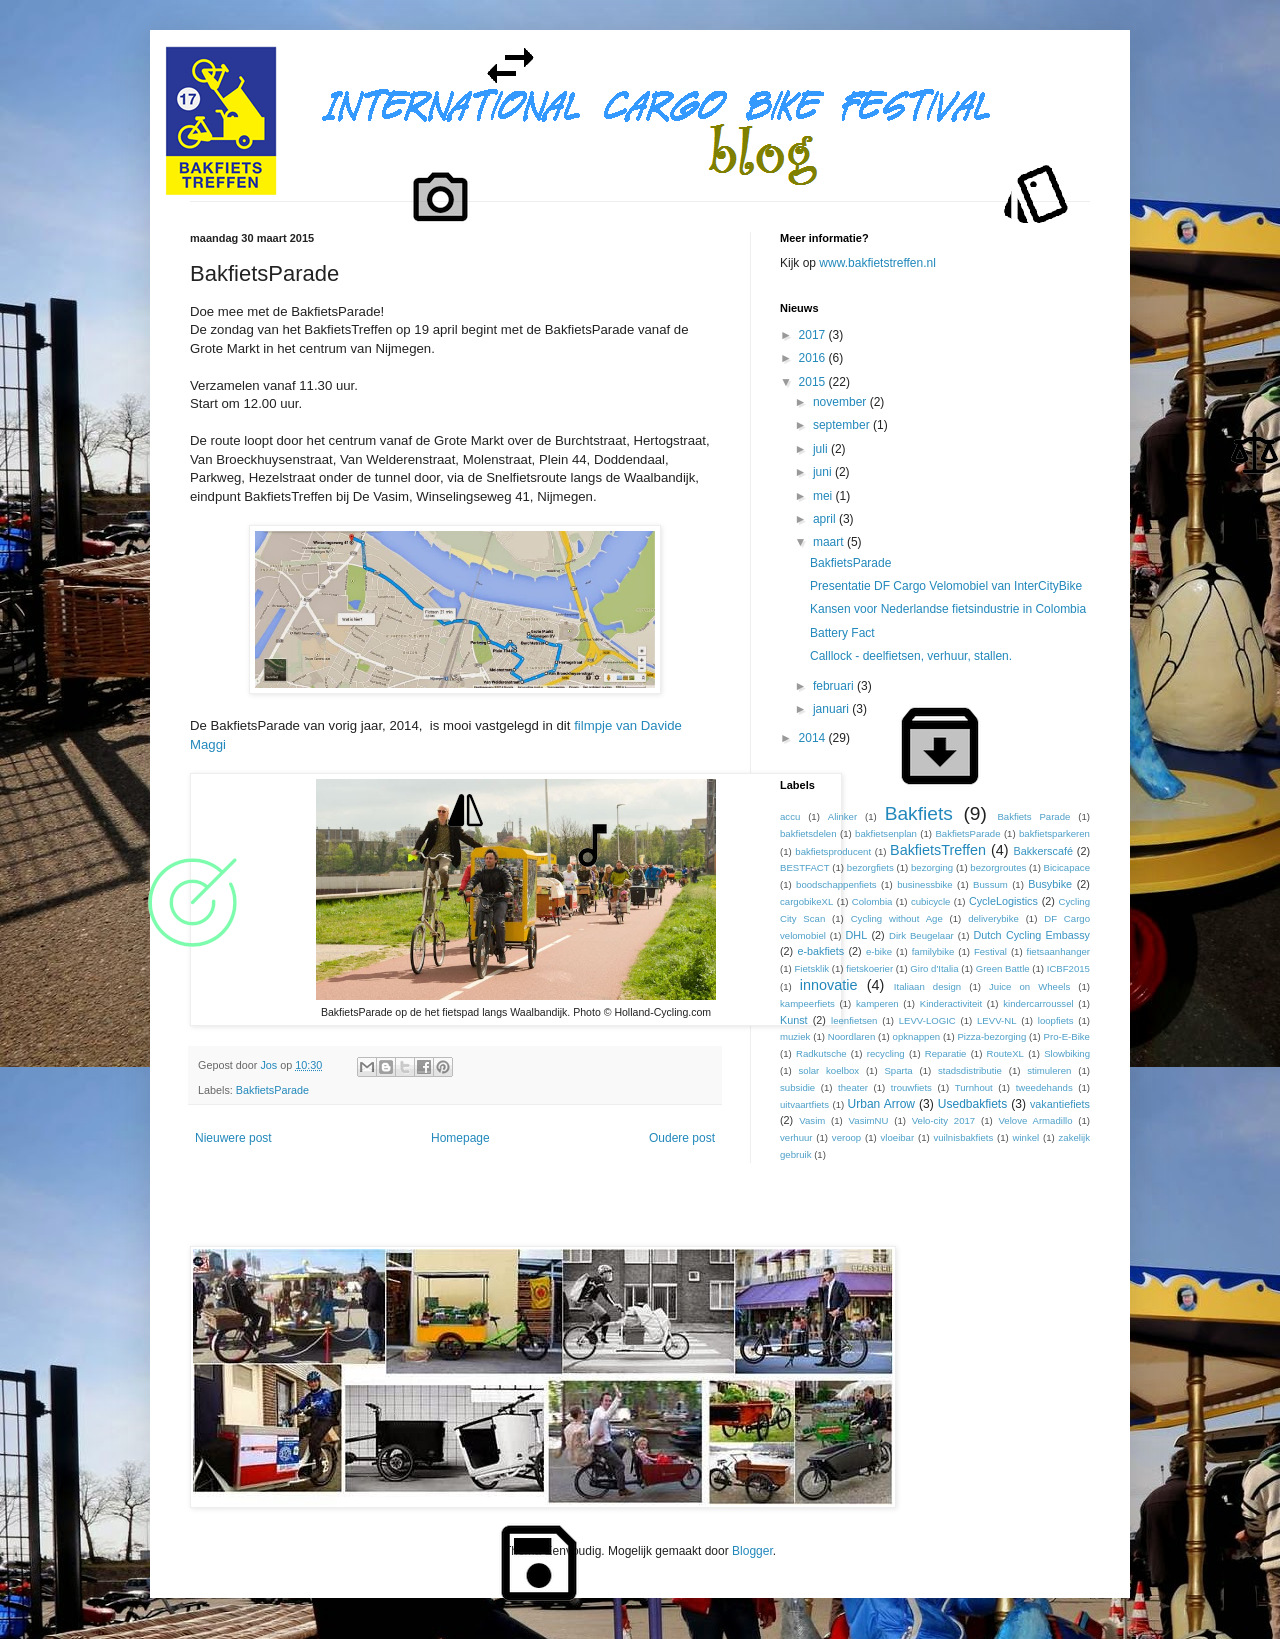 The height and width of the screenshot is (1639, 1280). I want to click on take a photo, so click(440, 199).